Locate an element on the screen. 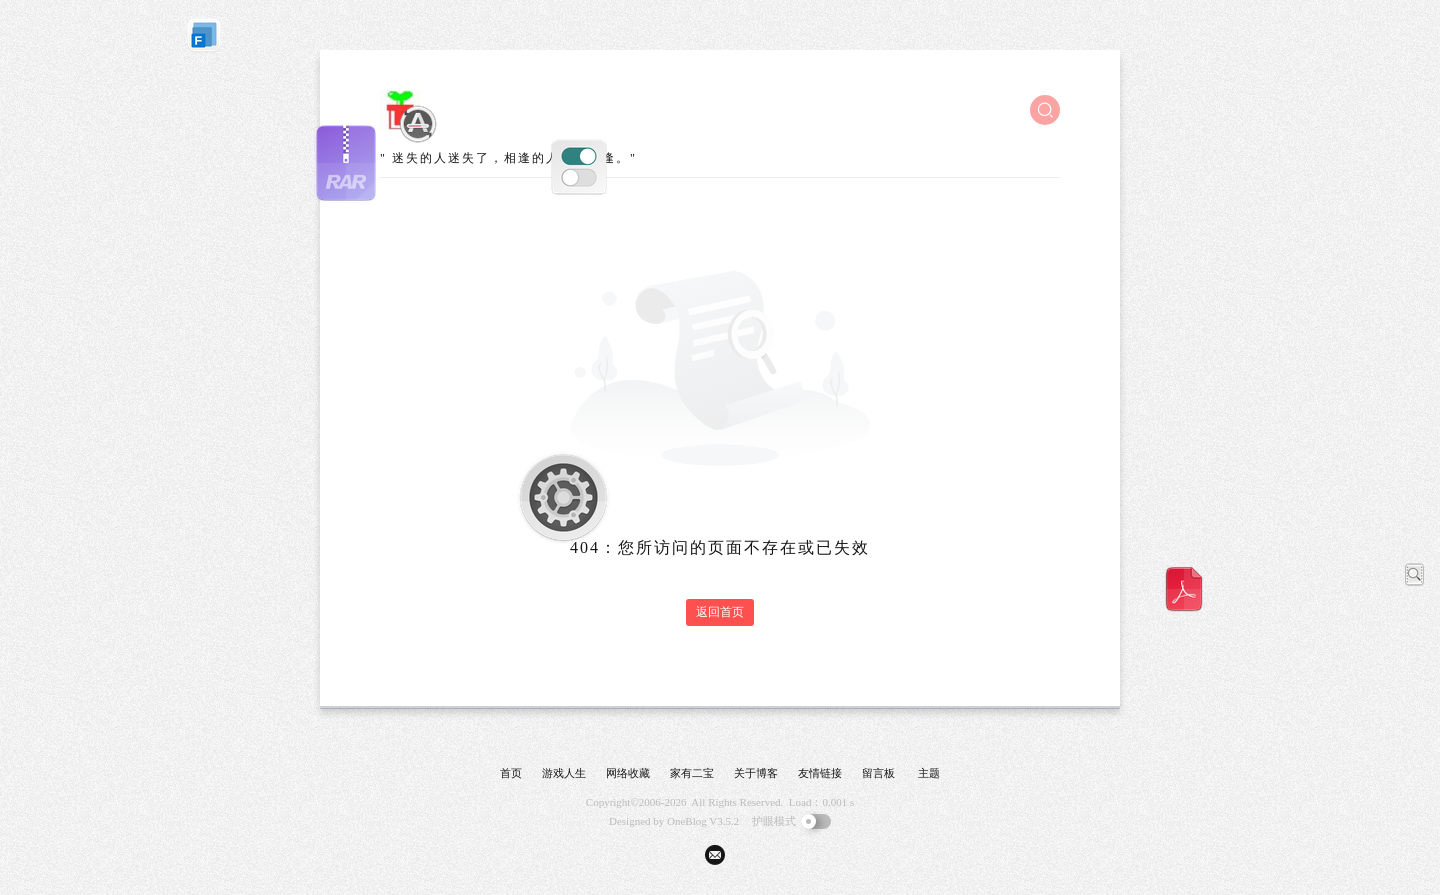 The height and width of the screenshot is (895, 1440). open the log viewer application is located at coordinates (1414, 574).